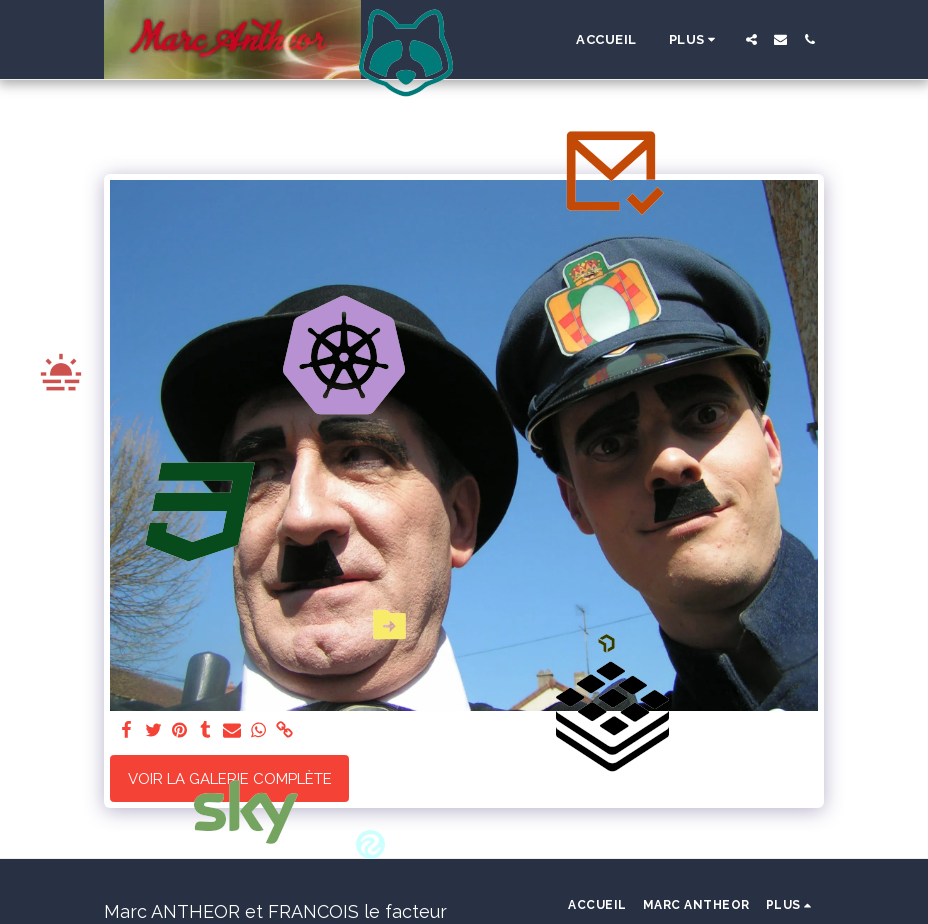  I want to click on indicates hazy weather conditions, so click(61, 374).